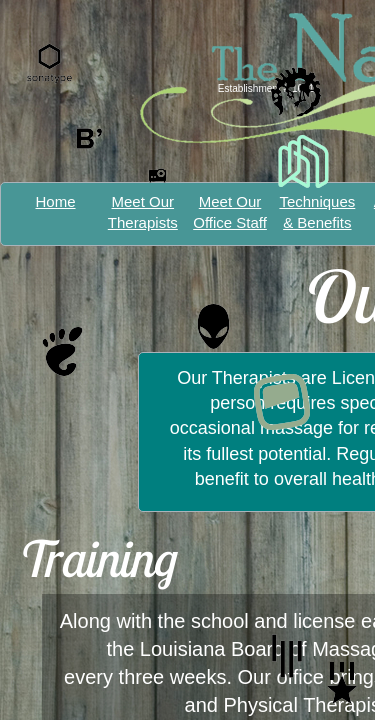 This screenshot has height=720, width=375. What do you see at coordinates (89, 138) in the screenshot?
I see `open bloglovin app or website` at bounding box center [89, 138].